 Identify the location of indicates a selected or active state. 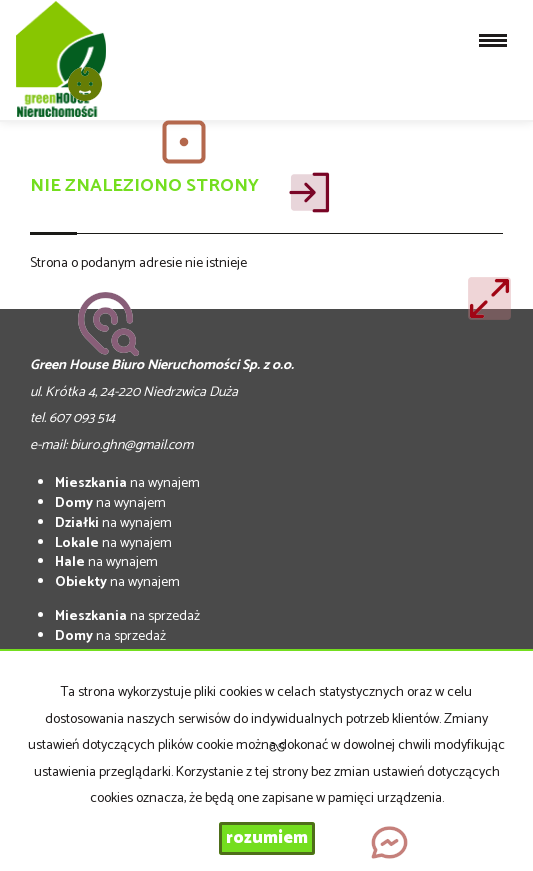
(184, 142).